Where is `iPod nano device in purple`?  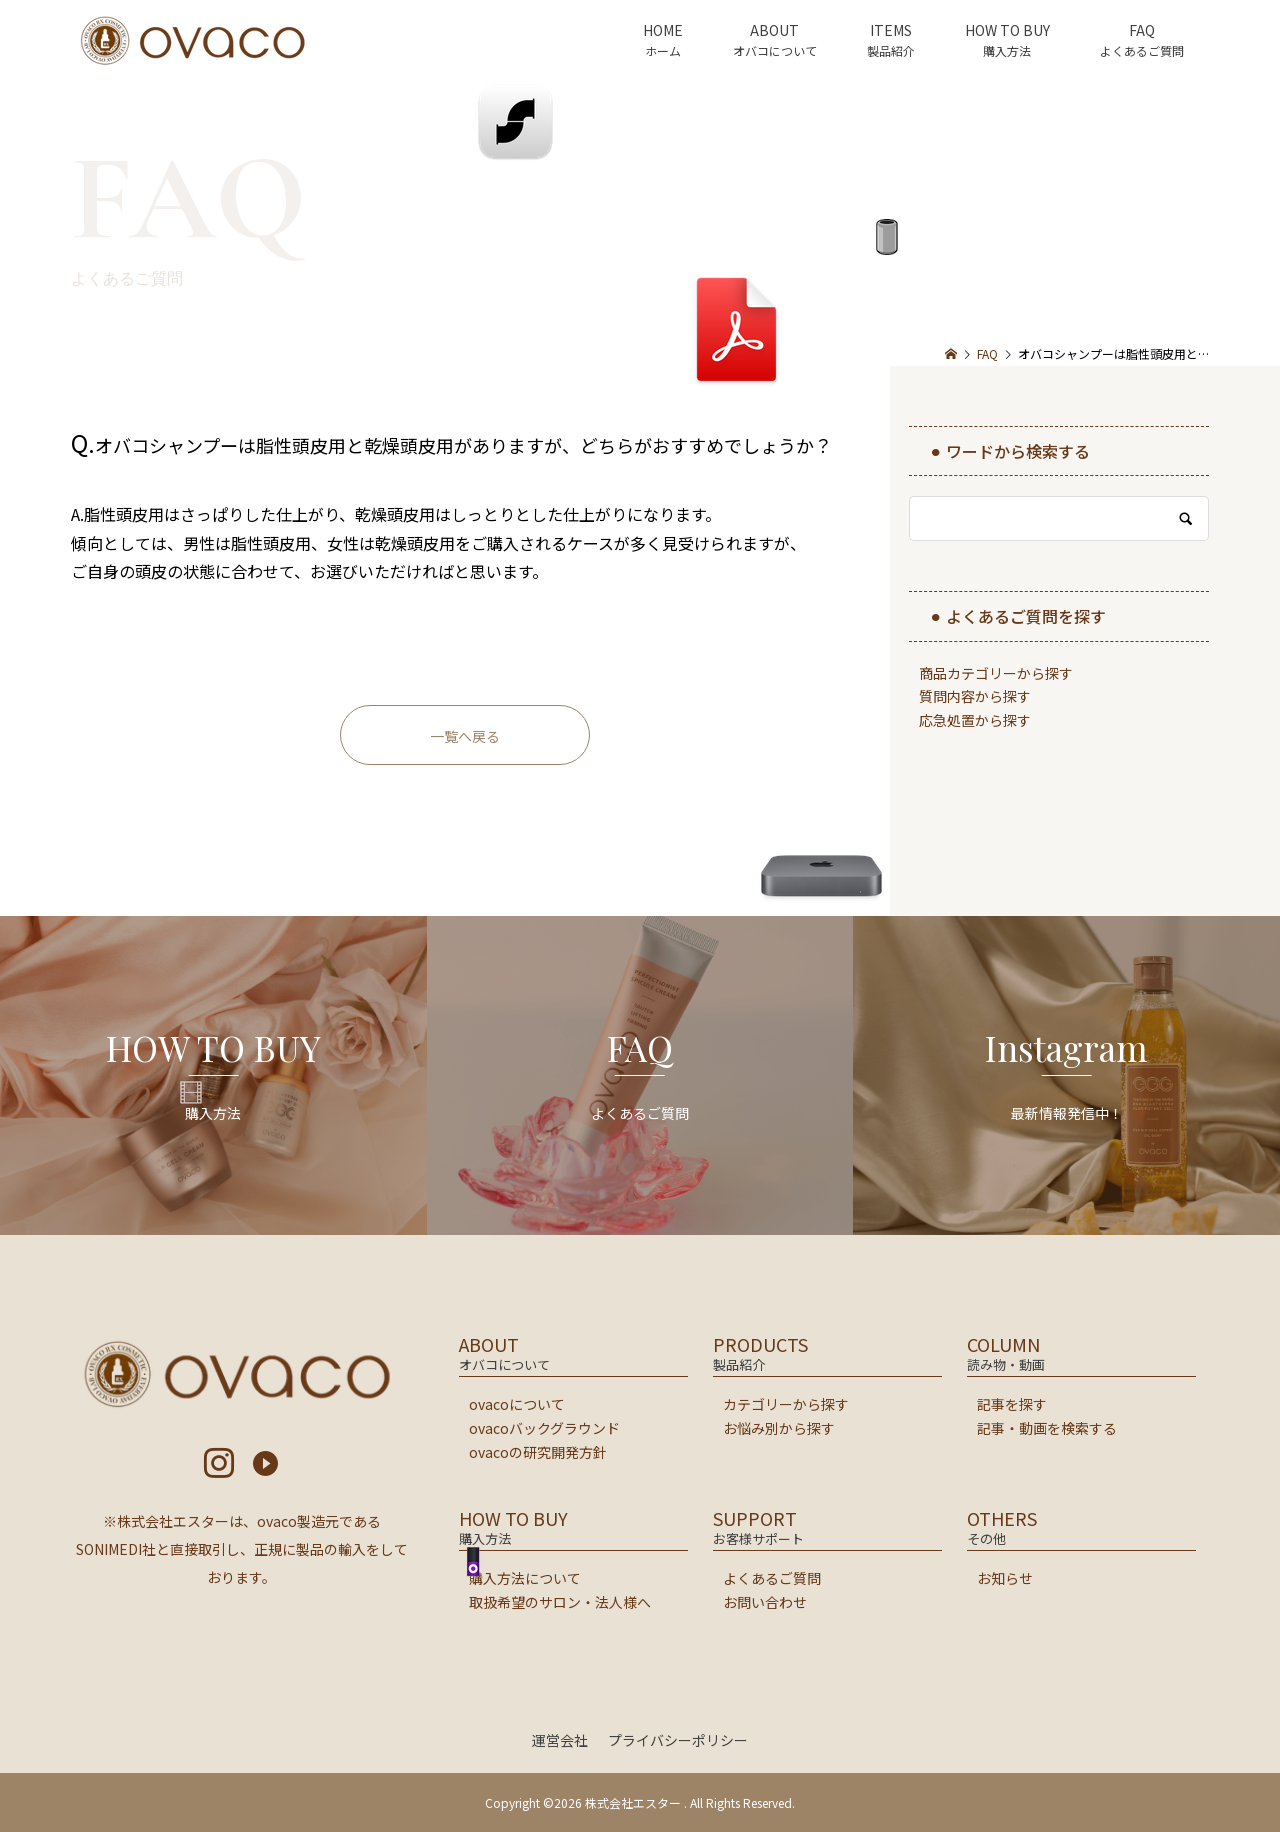 iPod nano device in purple is located at coordinates (473, 1562).